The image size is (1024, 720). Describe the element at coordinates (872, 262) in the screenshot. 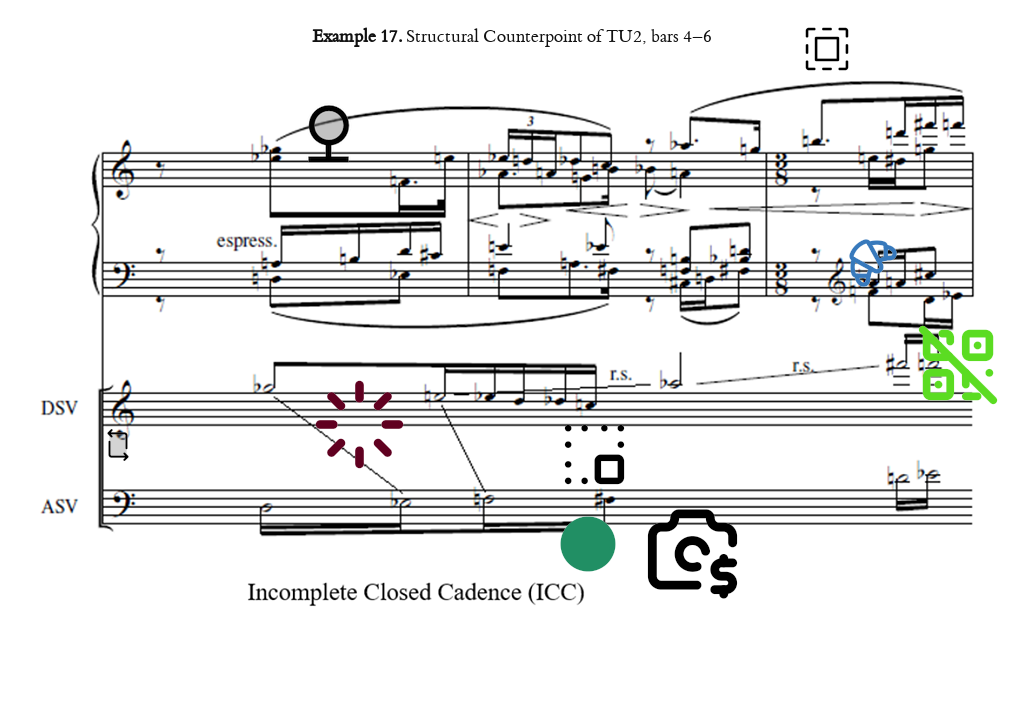

I see `browse bakery or pastry options` at that location.